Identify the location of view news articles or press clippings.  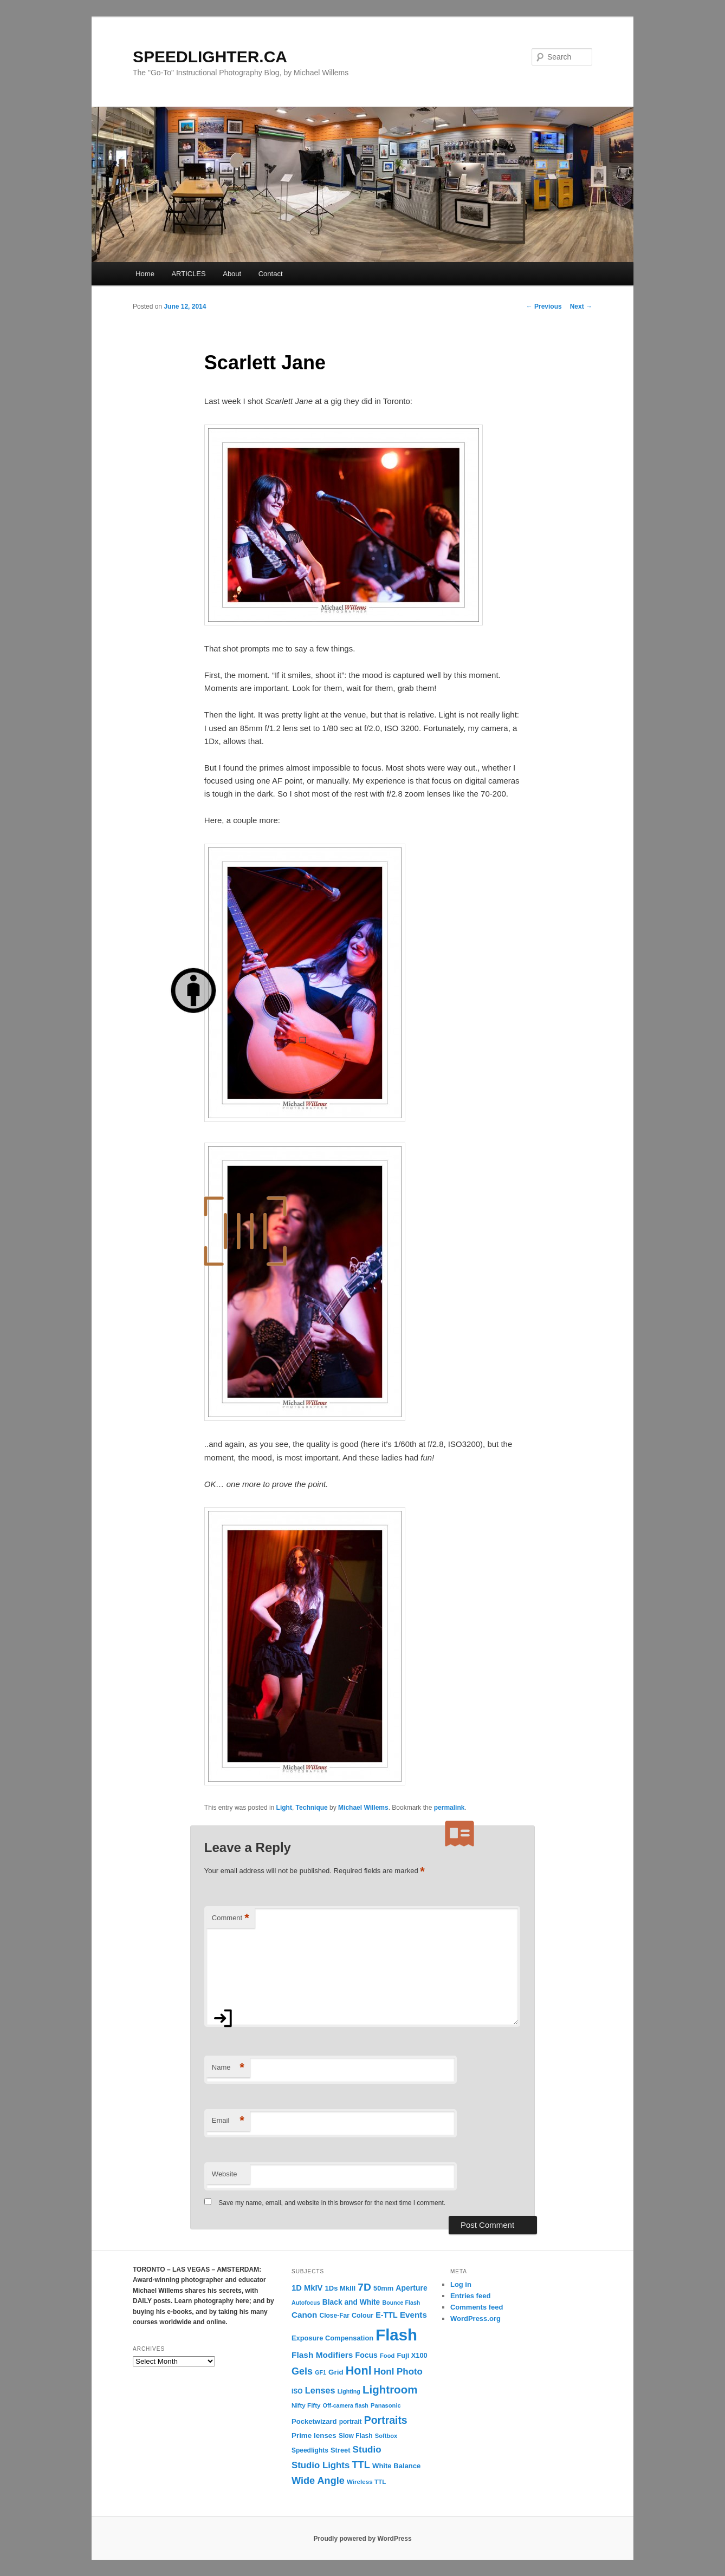
(459, 1833).